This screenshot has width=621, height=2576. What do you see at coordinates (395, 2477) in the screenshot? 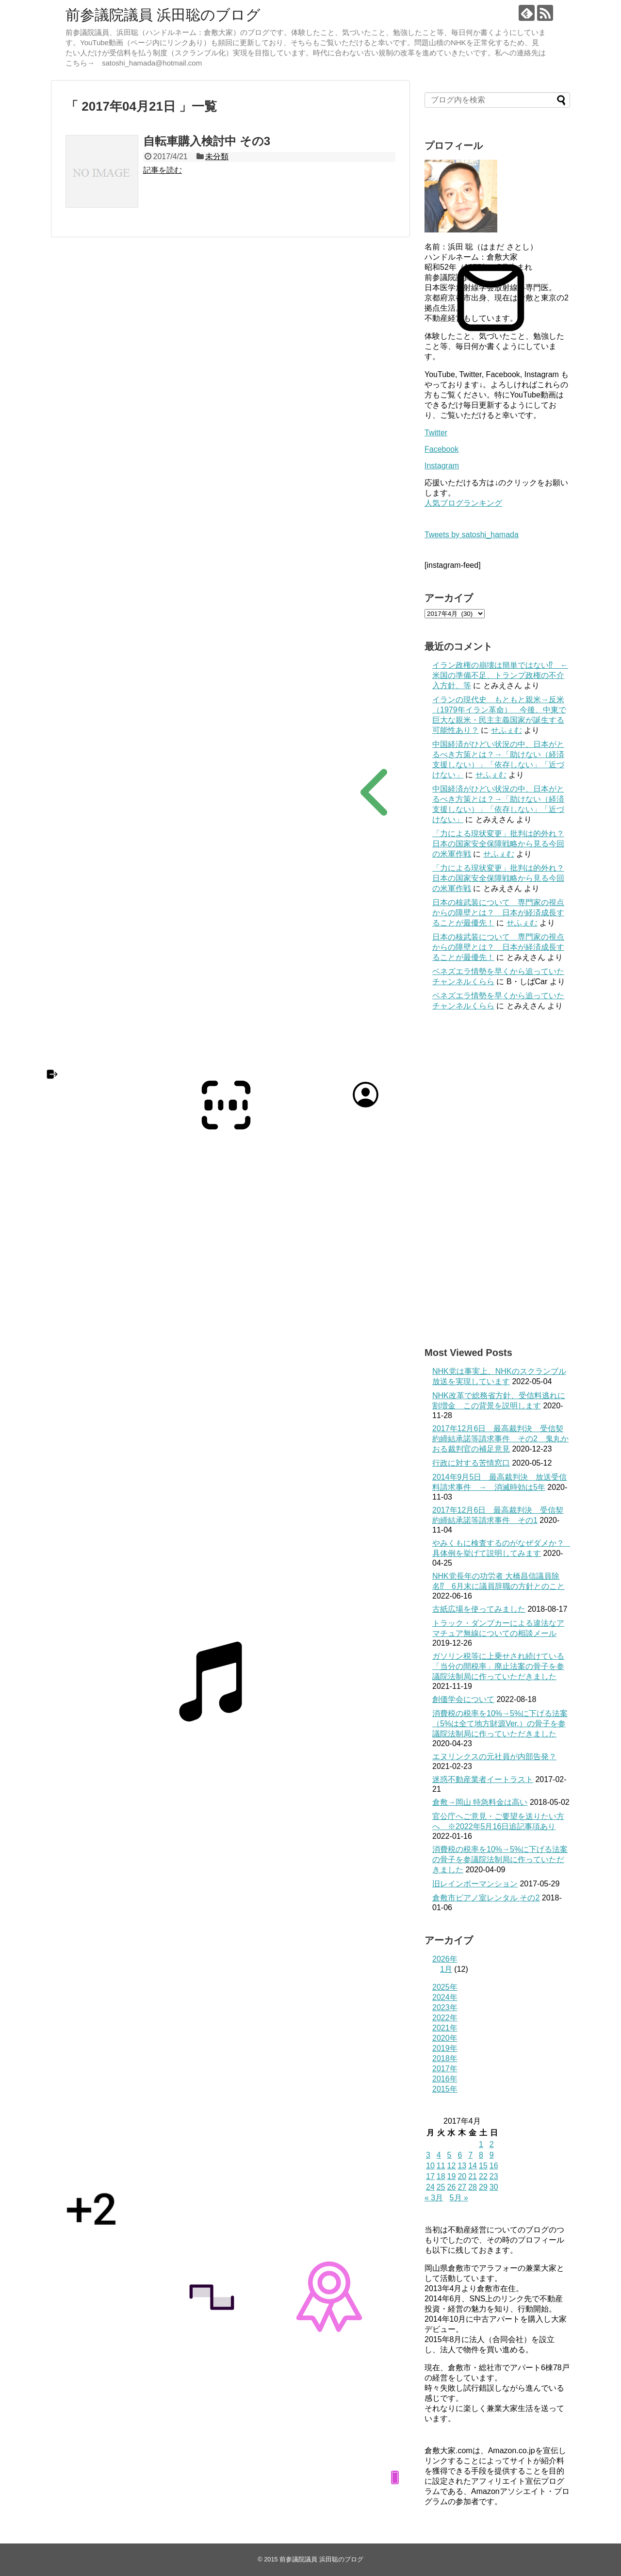
I see `switch to mobile view` at bounding box center [395, 2477].